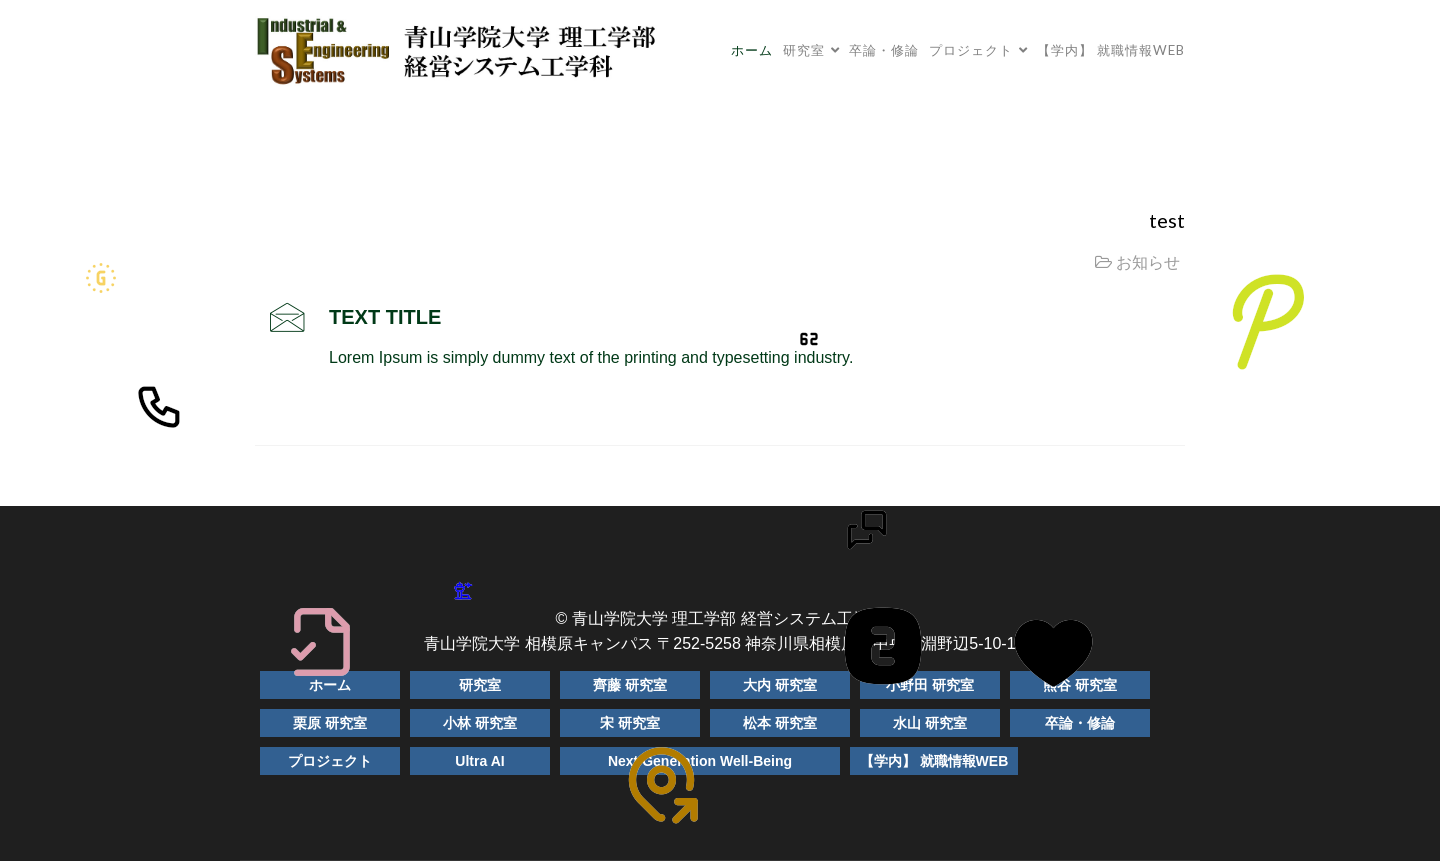  Describe the element at coordinates (1053, 650) in the screenshot. I see `add to favorites` at that location.